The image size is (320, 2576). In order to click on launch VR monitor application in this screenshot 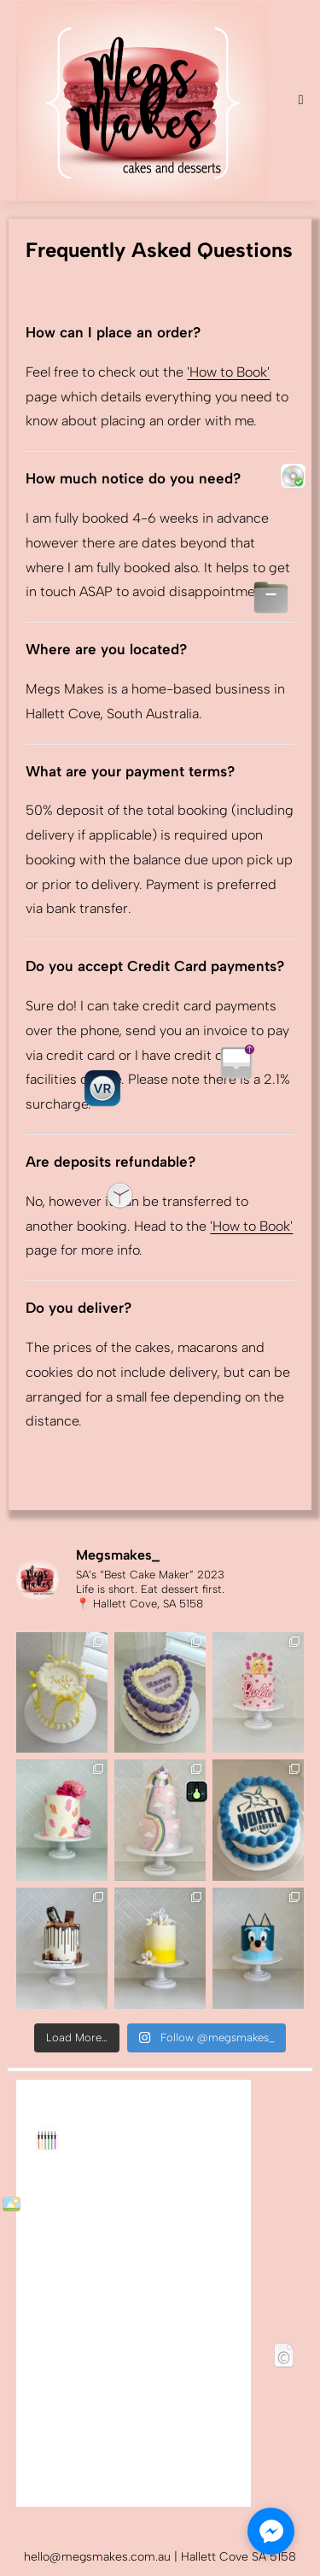, I will do `click(102, 1088)`.